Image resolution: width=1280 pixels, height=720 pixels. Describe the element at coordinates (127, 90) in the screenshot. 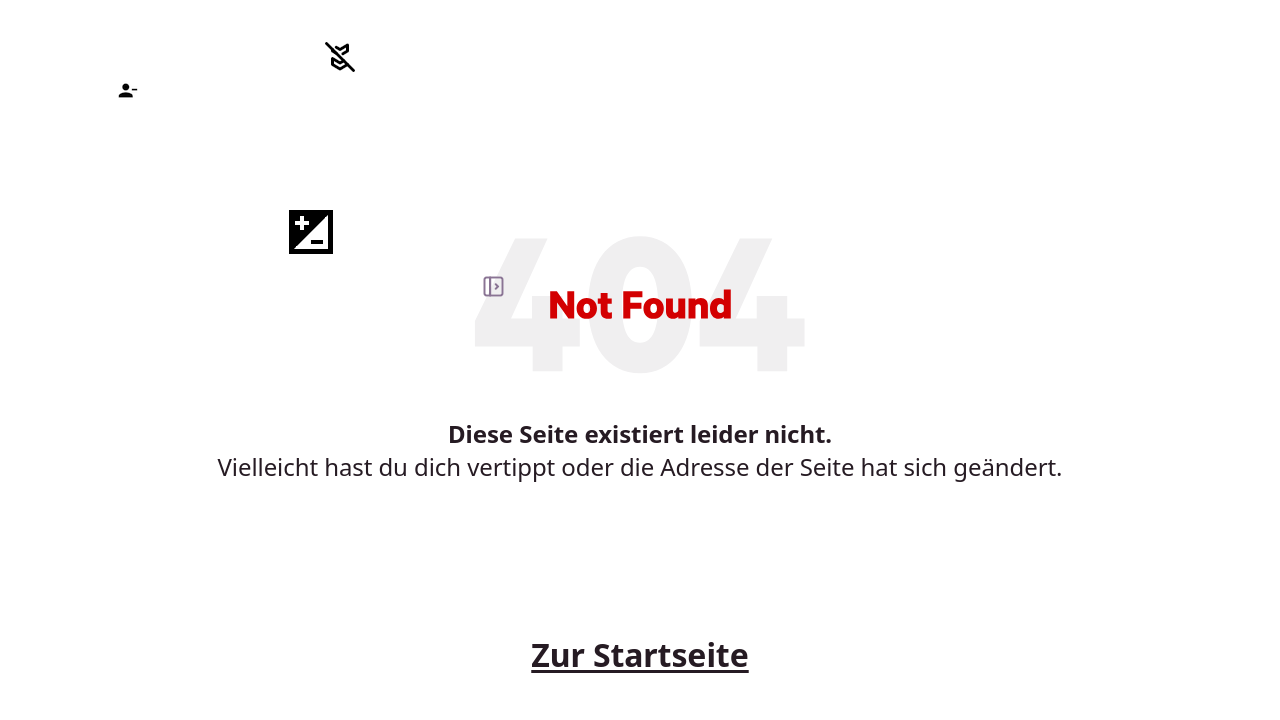

I see `remove a contact or friend` at that location.